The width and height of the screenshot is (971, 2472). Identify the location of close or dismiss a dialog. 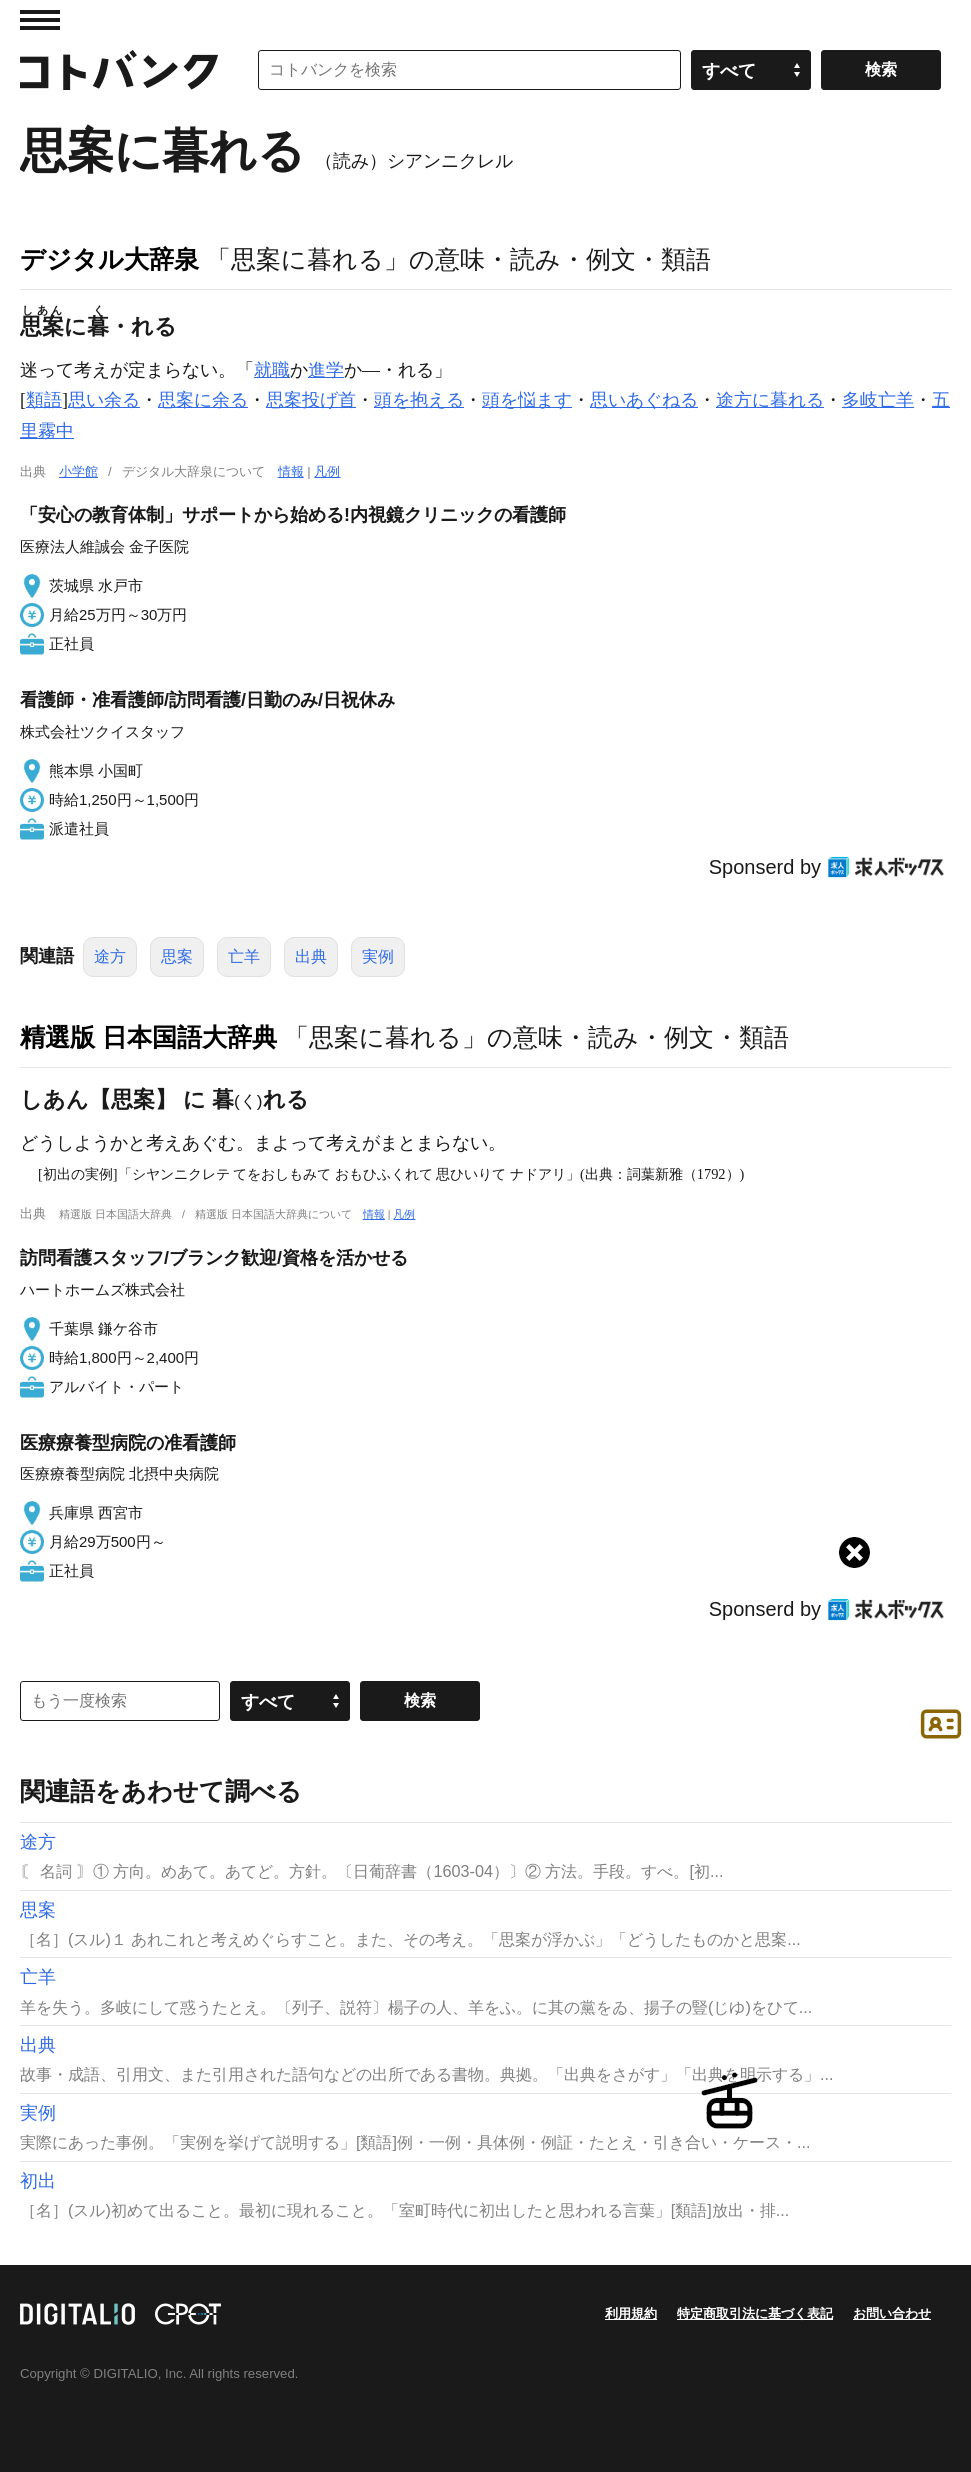
(854, 1552).